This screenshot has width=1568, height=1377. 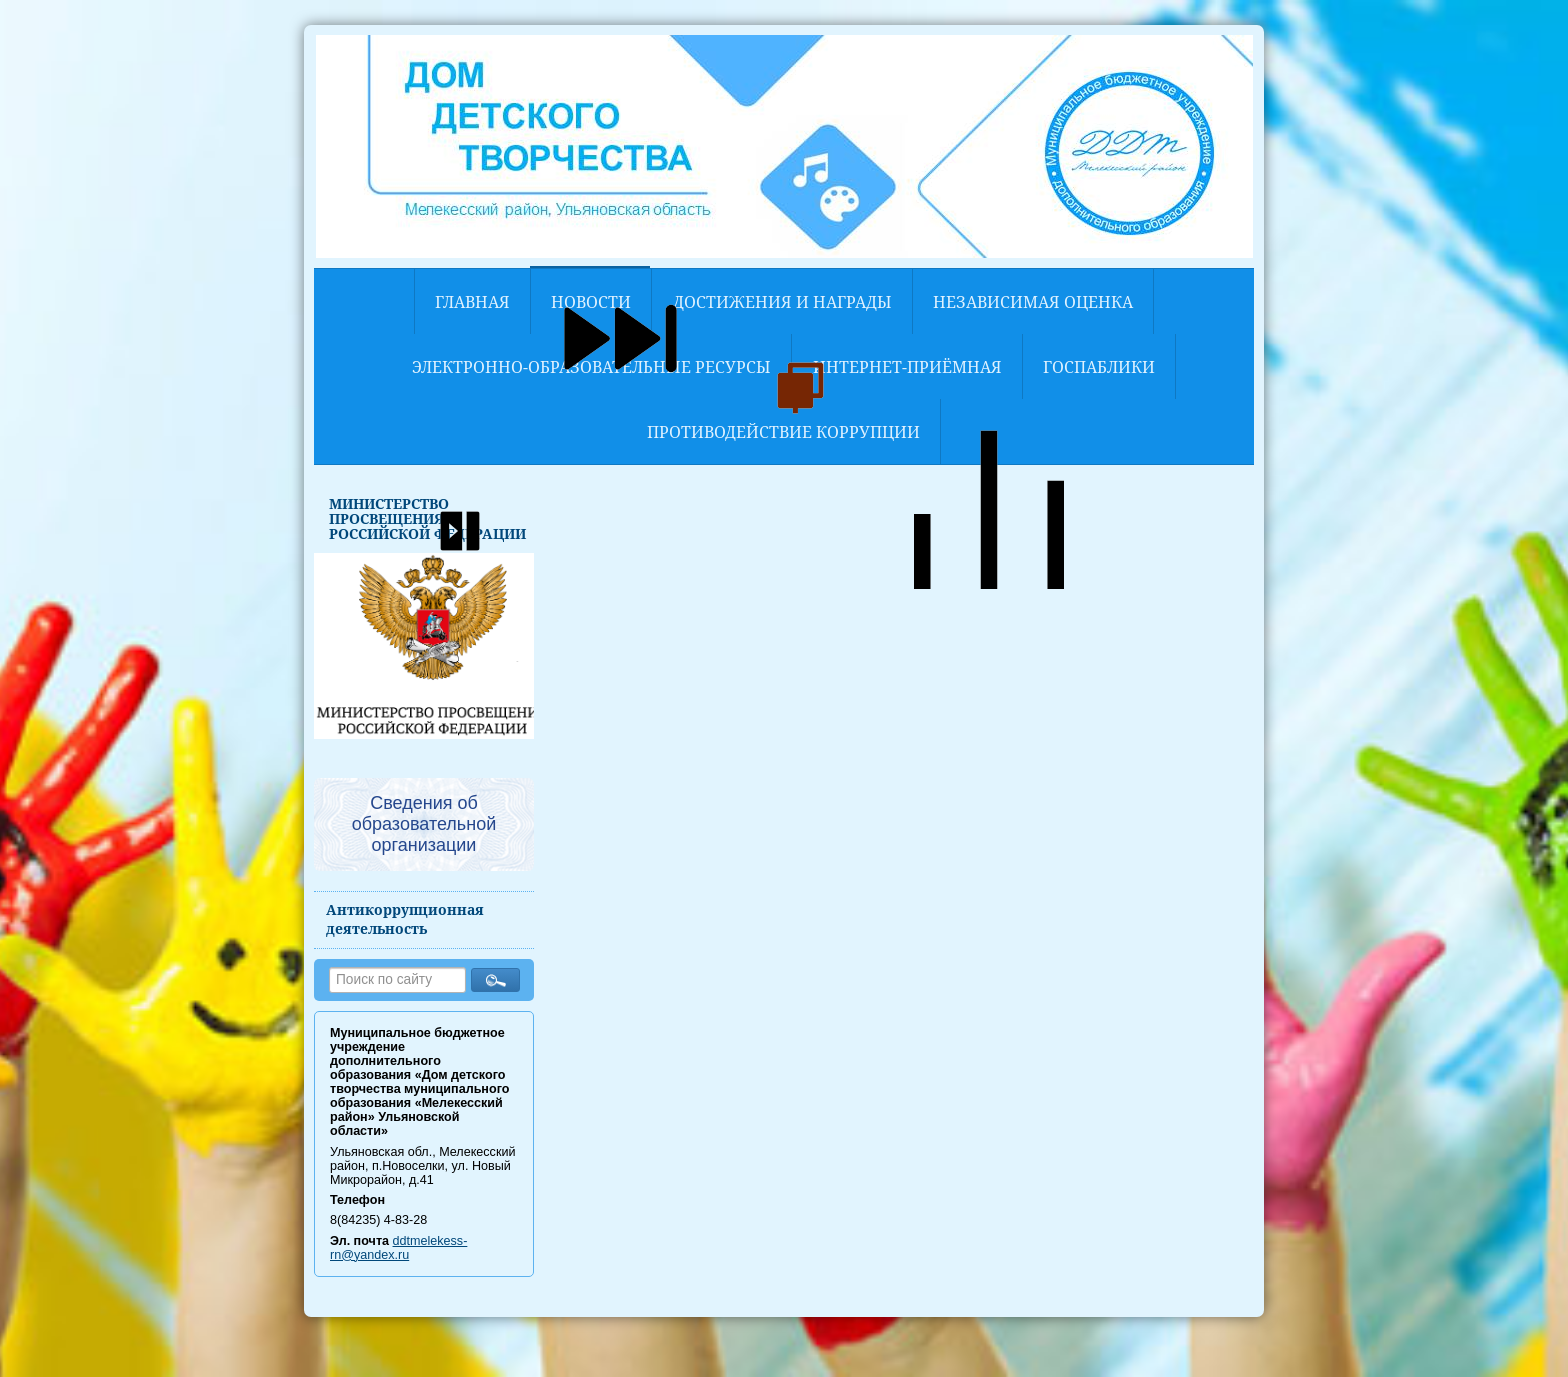 What do you see at coordinates (989, 514) in the screenshot?
I see `view analytics and statistics` at bounding box center [989, 514].